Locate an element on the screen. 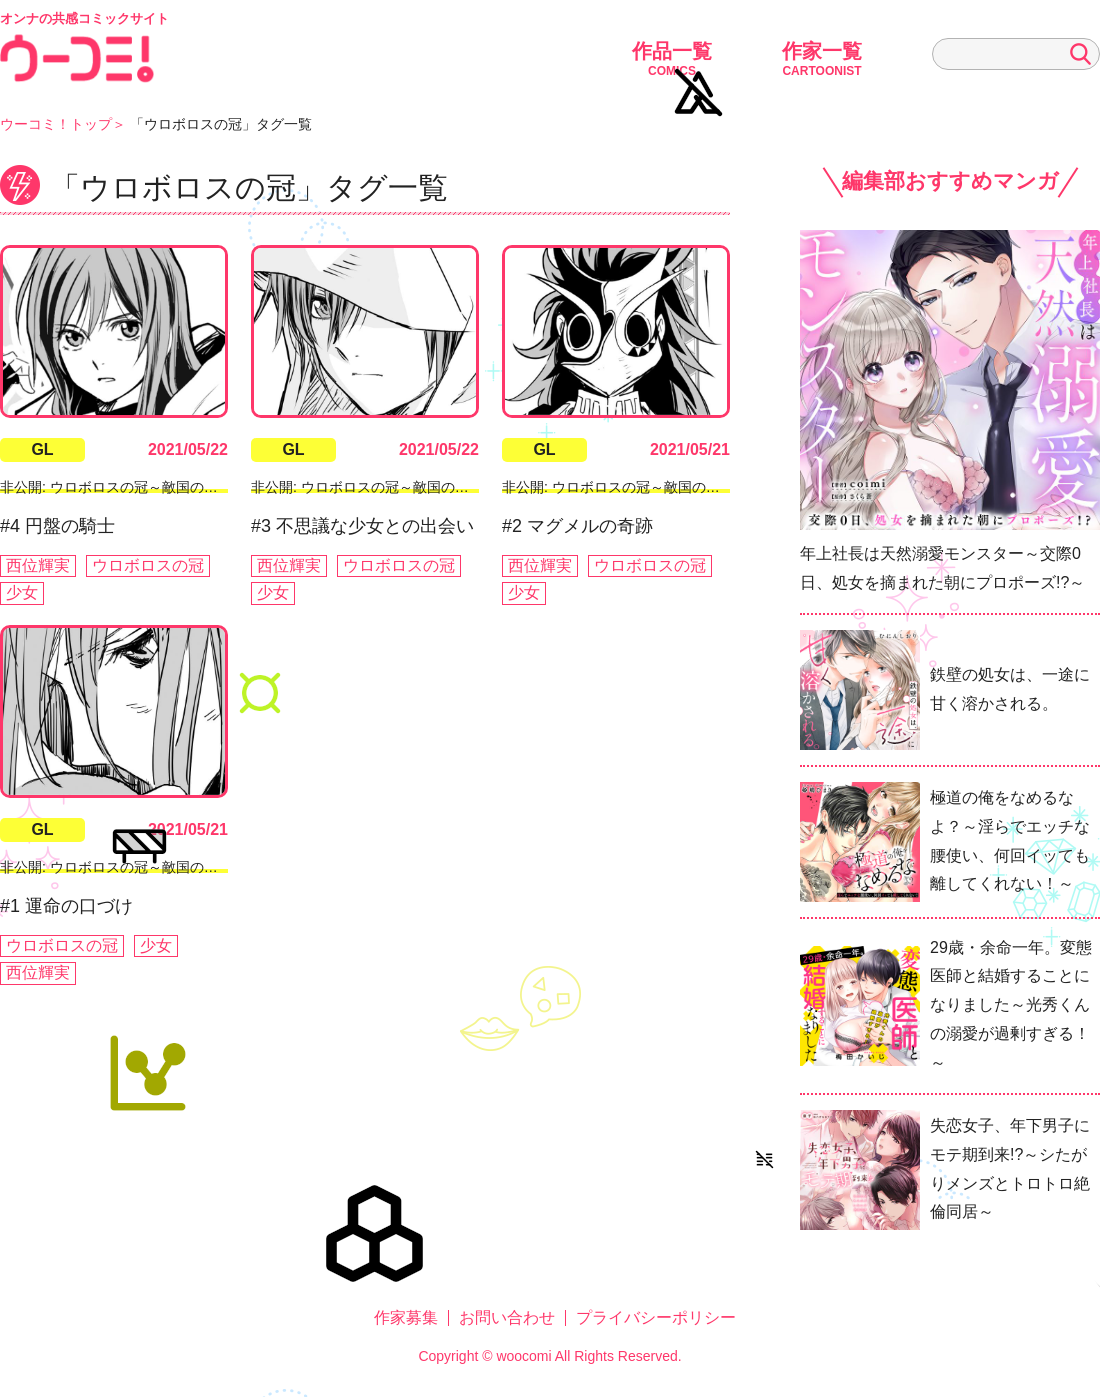  camping site unavailable or closed is located at coordinates (698, 92).